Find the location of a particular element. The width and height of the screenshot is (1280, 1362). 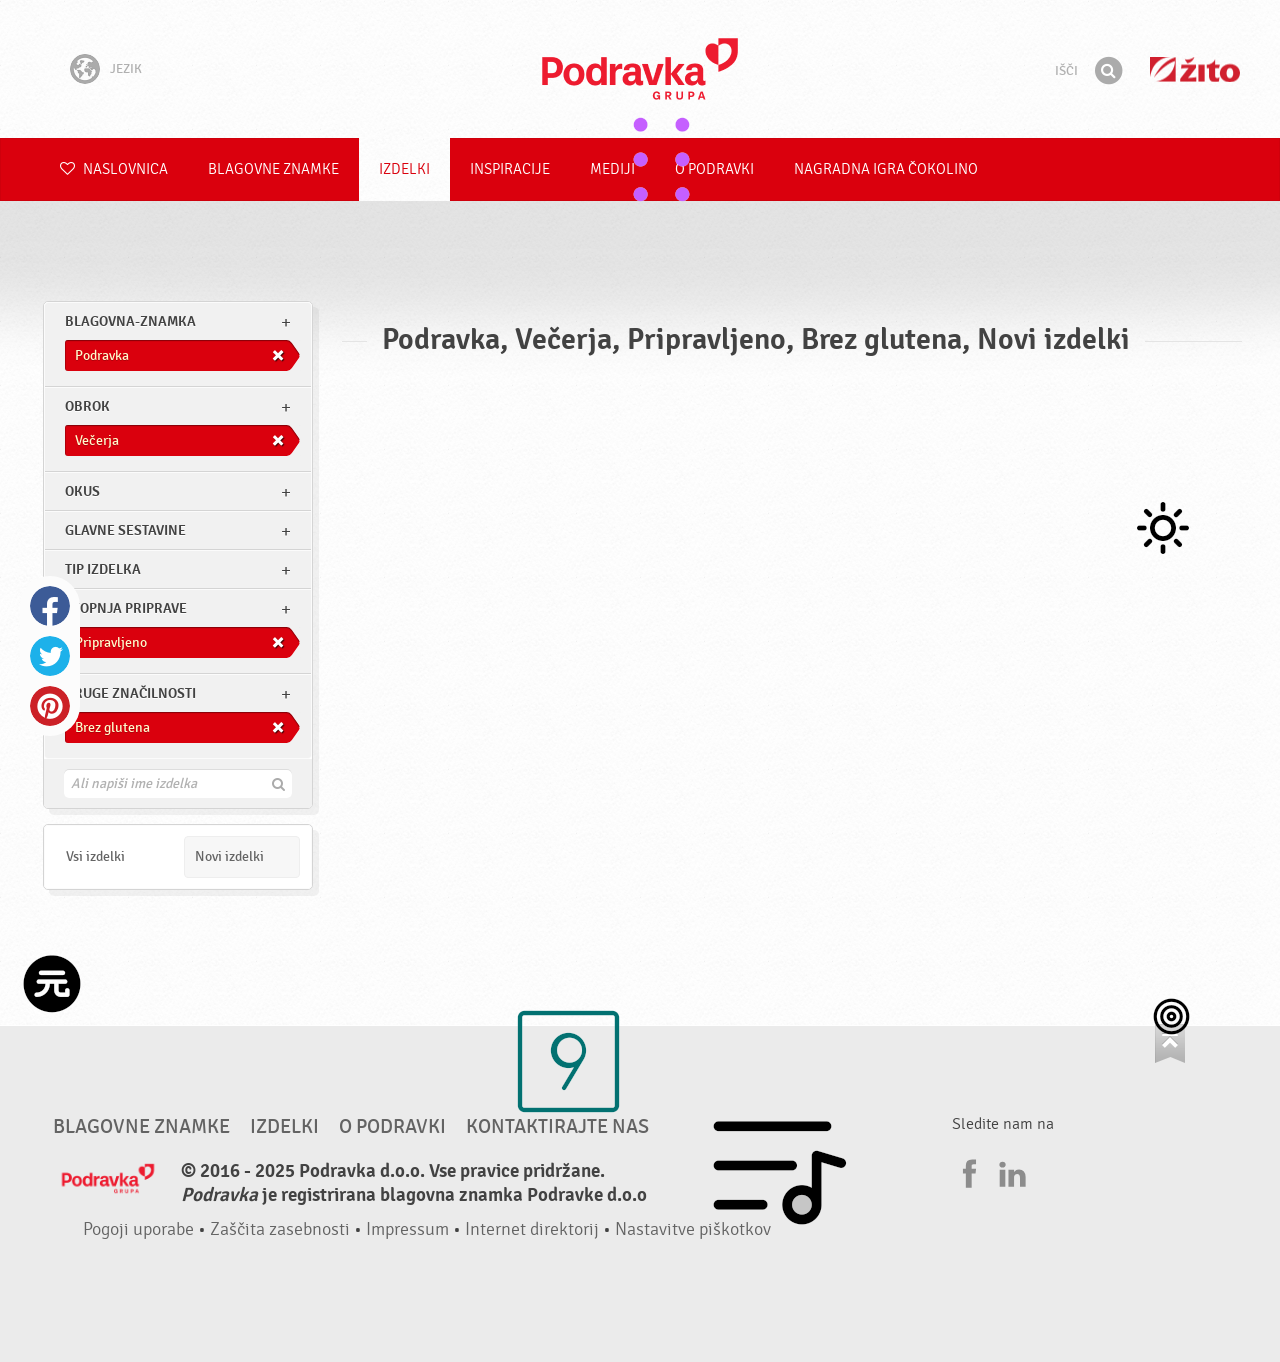

switch to light mode is located at coordinates (1163, 528).